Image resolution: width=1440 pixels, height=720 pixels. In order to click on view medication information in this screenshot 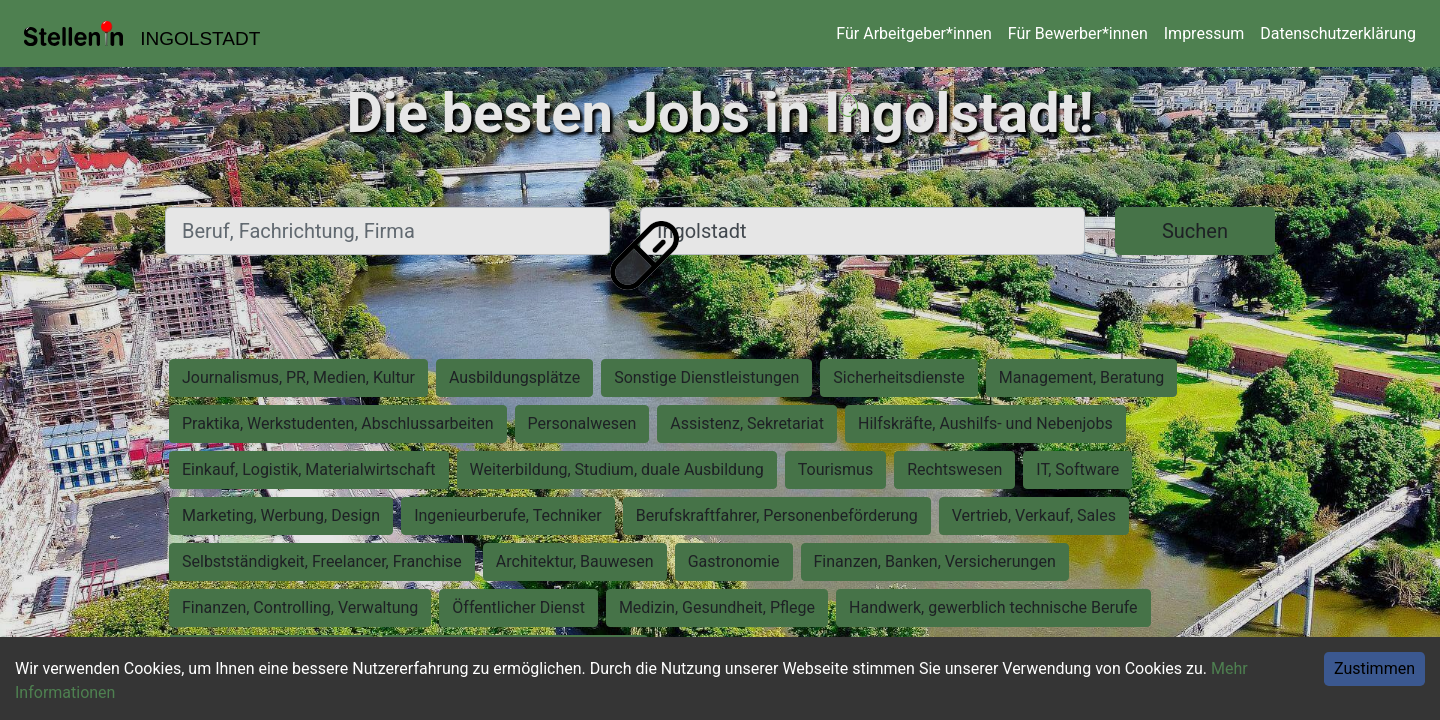, I will do `click(644, 255)`.